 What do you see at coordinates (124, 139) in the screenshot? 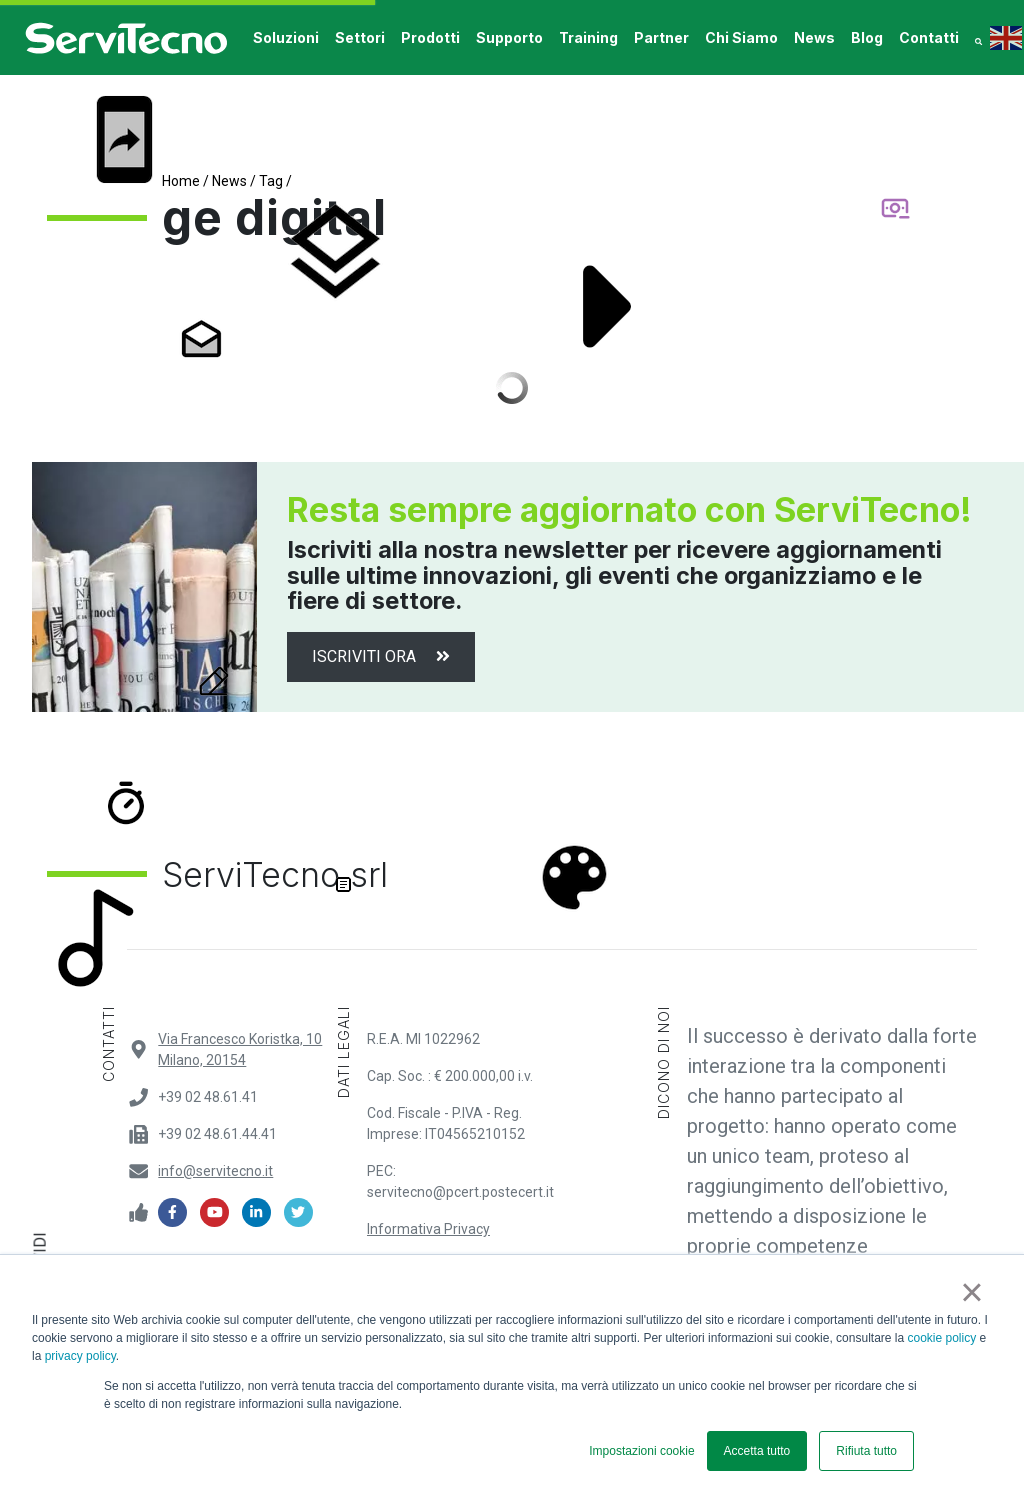
I see `share your mobile screen with others` at bounding box center [124, 139].